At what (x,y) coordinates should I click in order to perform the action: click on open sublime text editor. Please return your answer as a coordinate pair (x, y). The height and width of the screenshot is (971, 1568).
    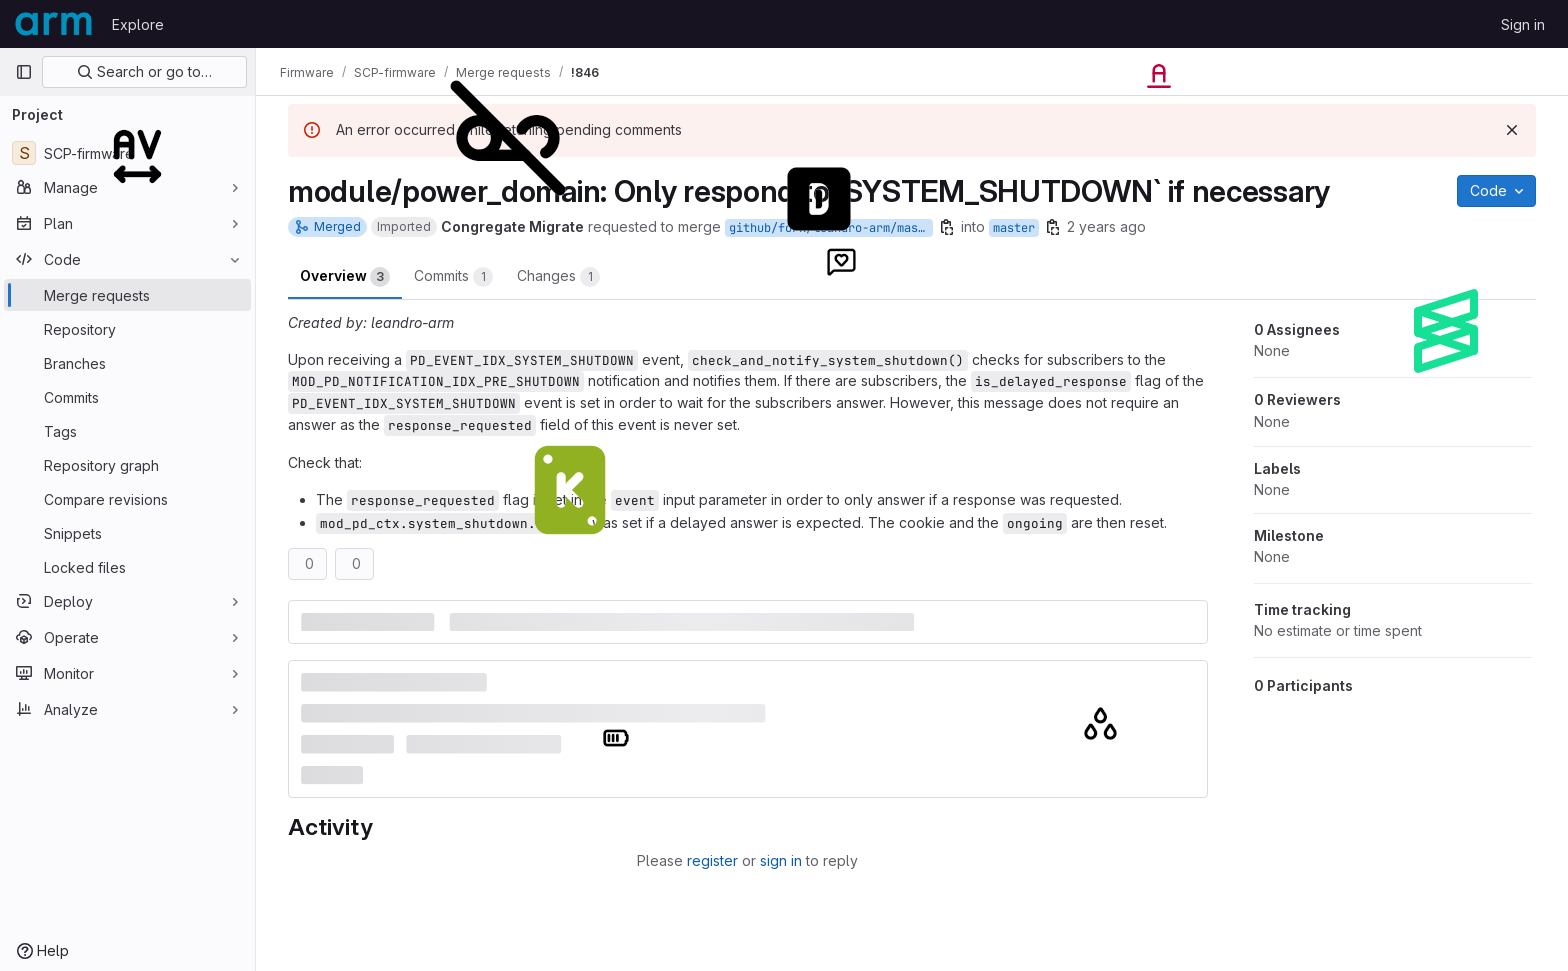
    Looking at the image, I should click on (1446, 331).